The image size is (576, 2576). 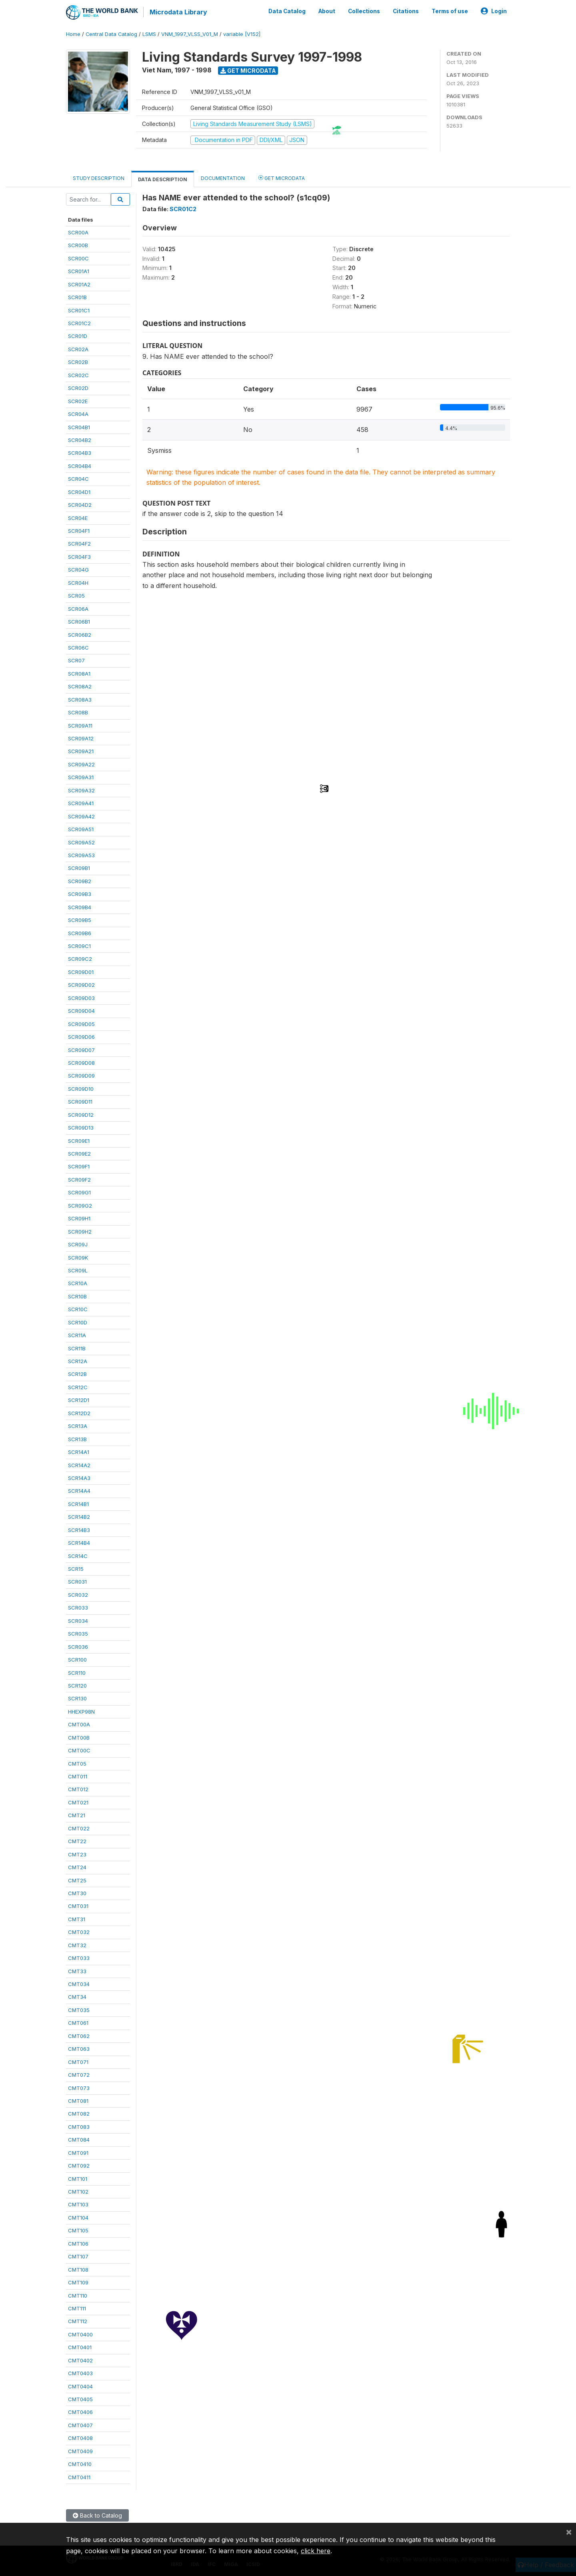 I want to click on view your profile, so click(x=501, y=2224).